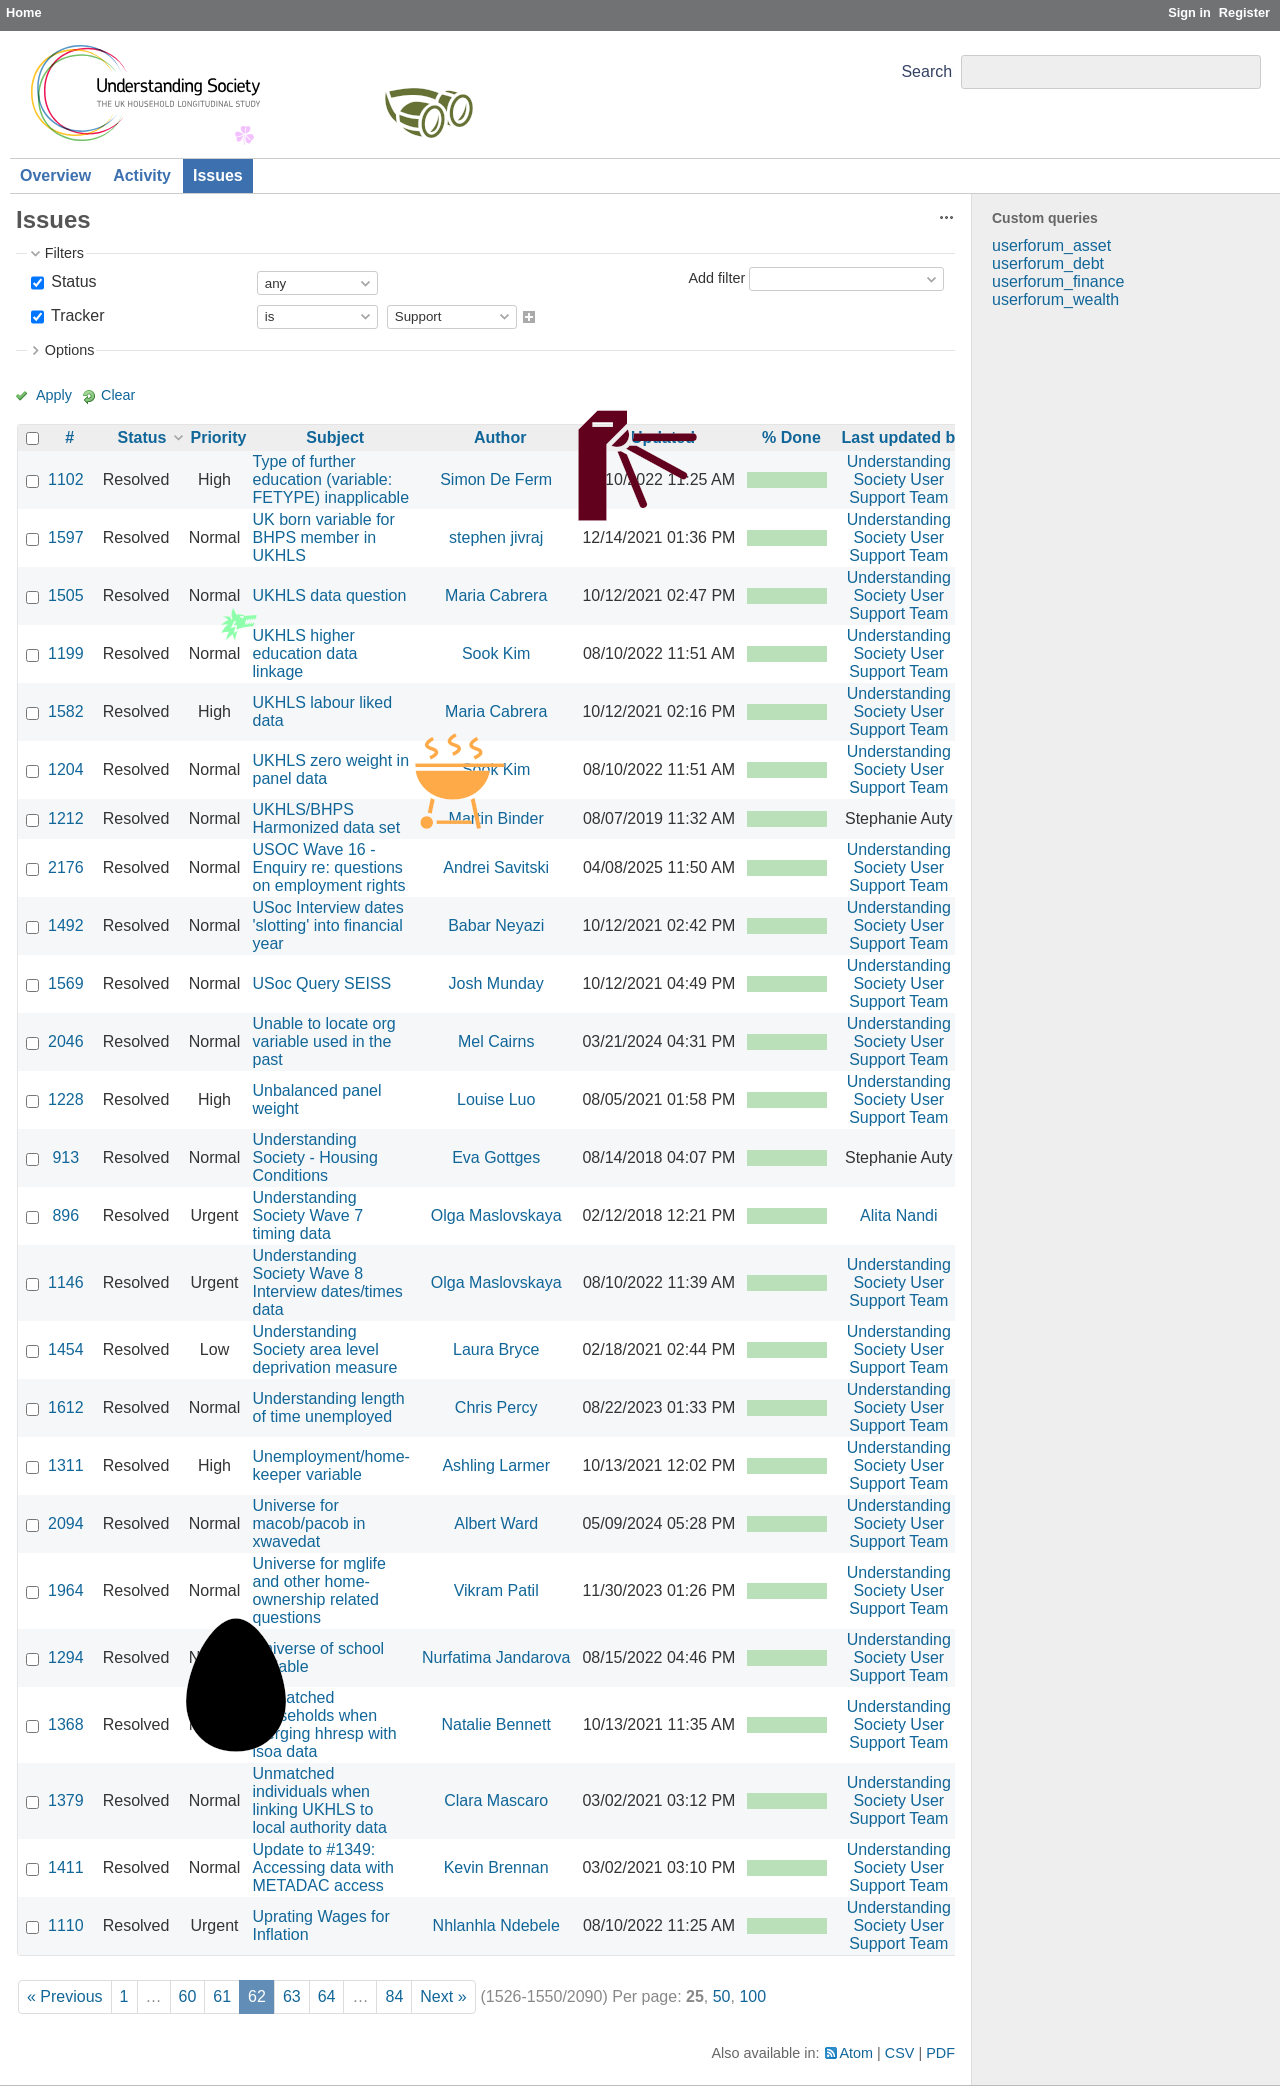 The width and height of the screenshot is (1280, 2096). What do you see at coordinates (244, 135) in the screenshot?
I see `indicates Irish or St. Patrick's Day themed content` at bounding box center [244, 135].